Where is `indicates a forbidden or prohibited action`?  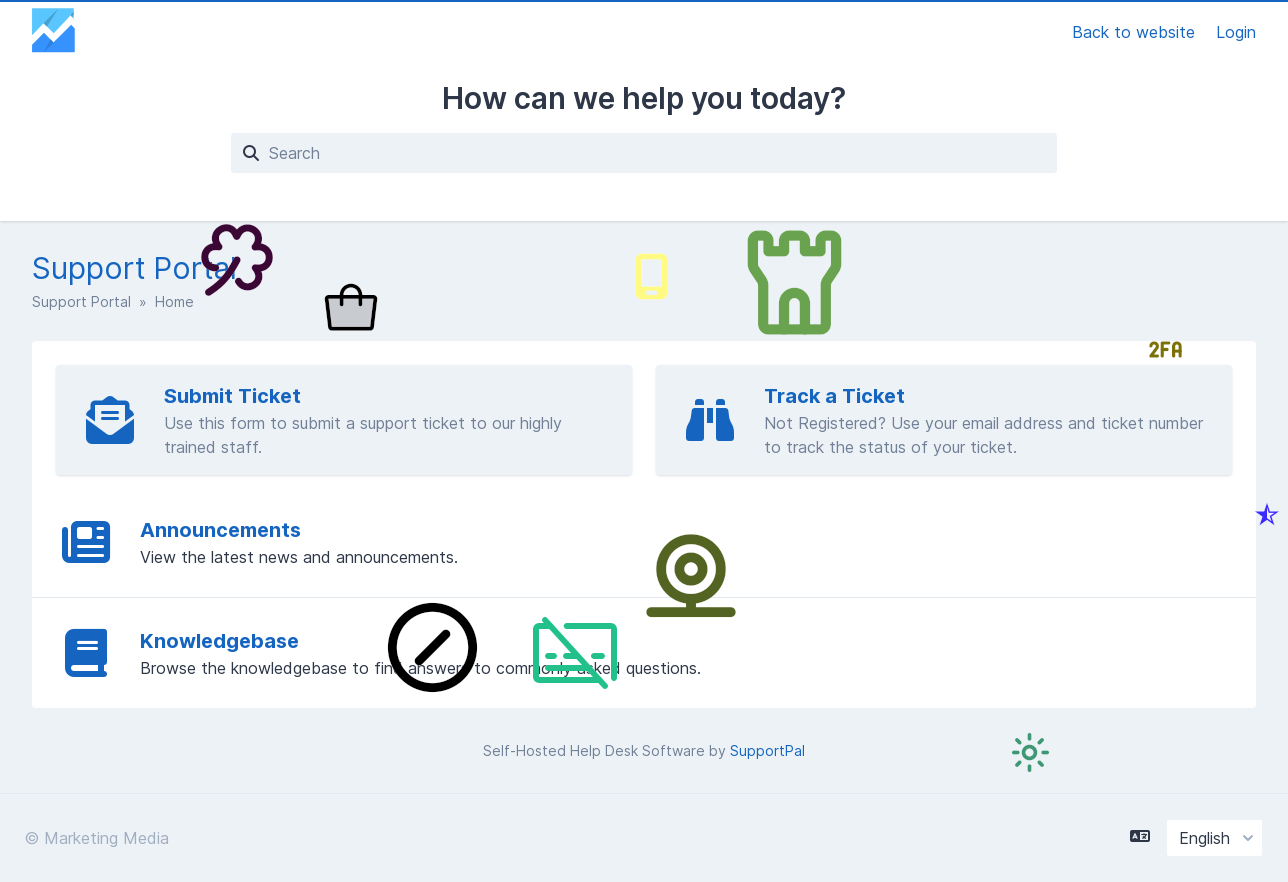 indicates a forbidden or prohibited action is located at coordinates (432, 647).